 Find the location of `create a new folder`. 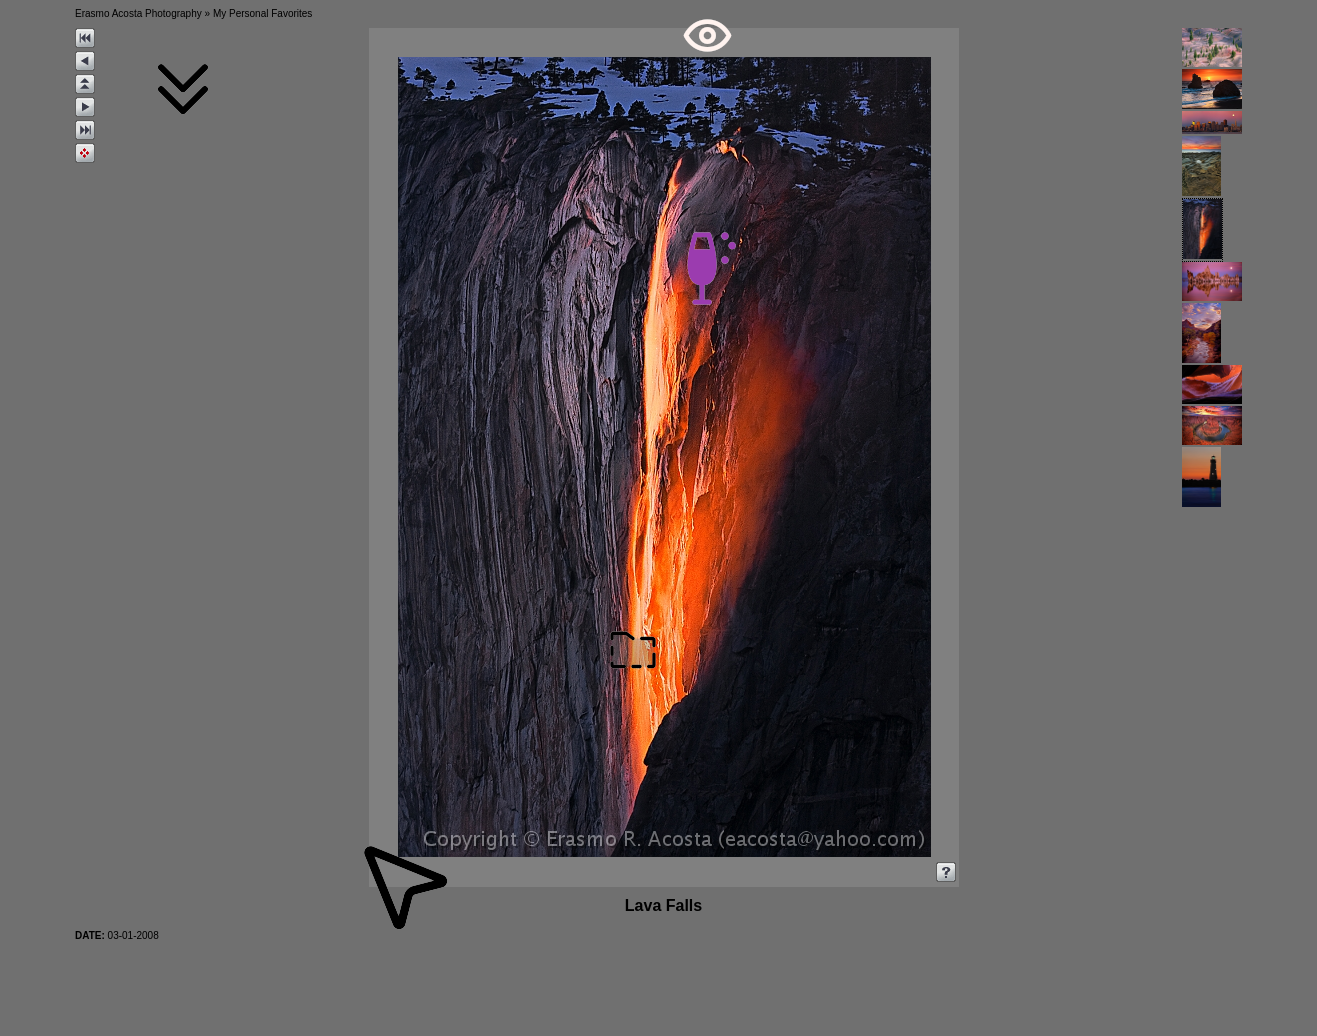

create a new folder is located at coordinates (633, 649).